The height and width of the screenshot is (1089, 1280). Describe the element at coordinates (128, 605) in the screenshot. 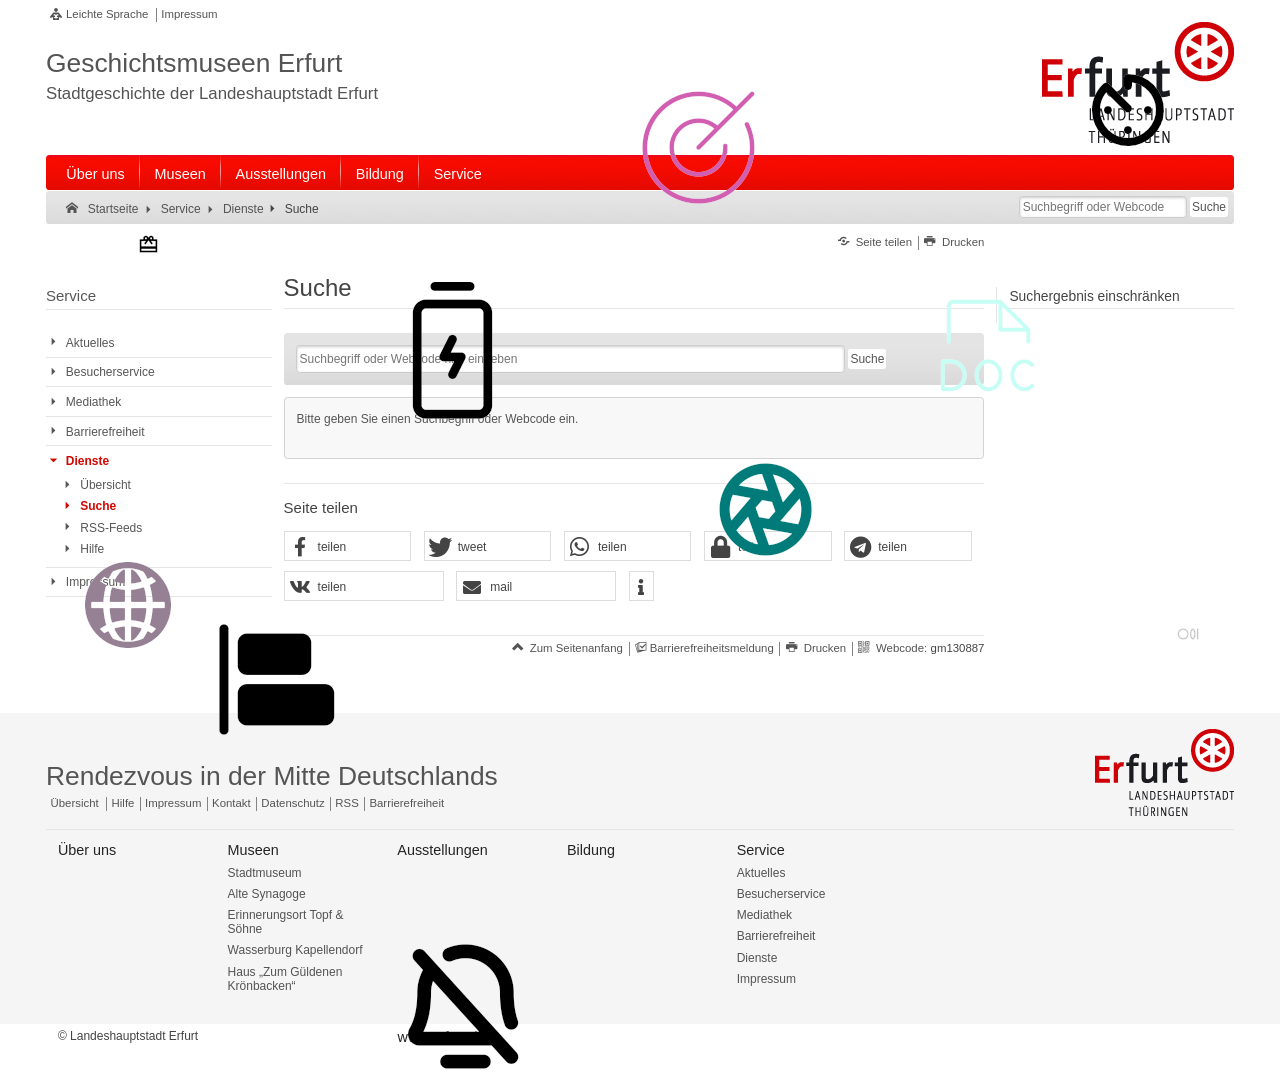

I see `access website or browse the web` at that location.